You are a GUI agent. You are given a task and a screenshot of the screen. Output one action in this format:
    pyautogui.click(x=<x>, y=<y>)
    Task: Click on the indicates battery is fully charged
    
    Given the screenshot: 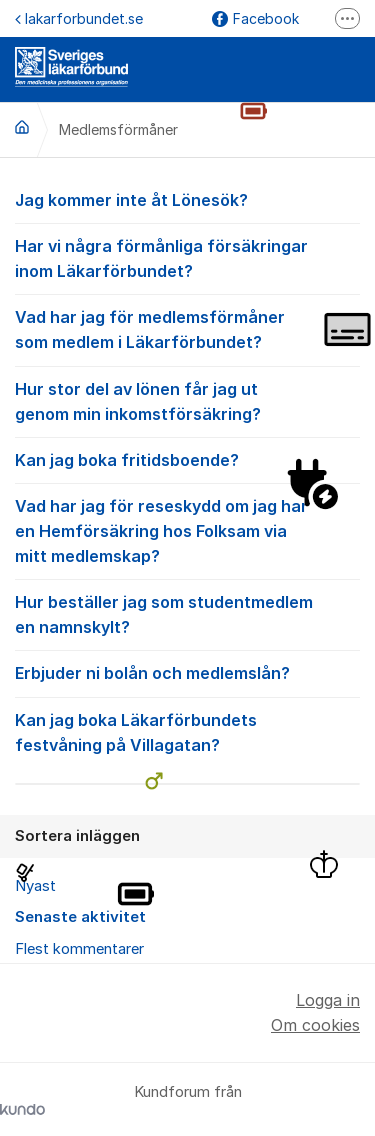 What is the action you would take?
    pyautogui.click(x=253, y=111)
    